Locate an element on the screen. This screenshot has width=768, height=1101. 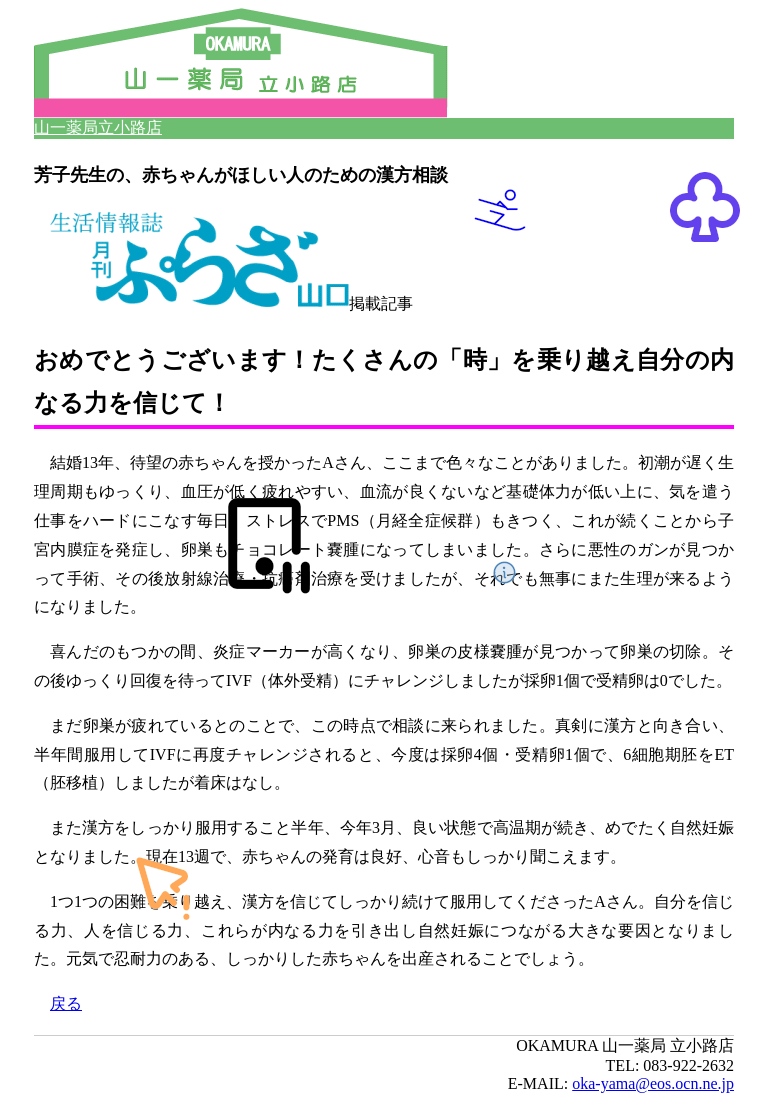
pause media playback on tablet device is located at coordinates (264, 543).